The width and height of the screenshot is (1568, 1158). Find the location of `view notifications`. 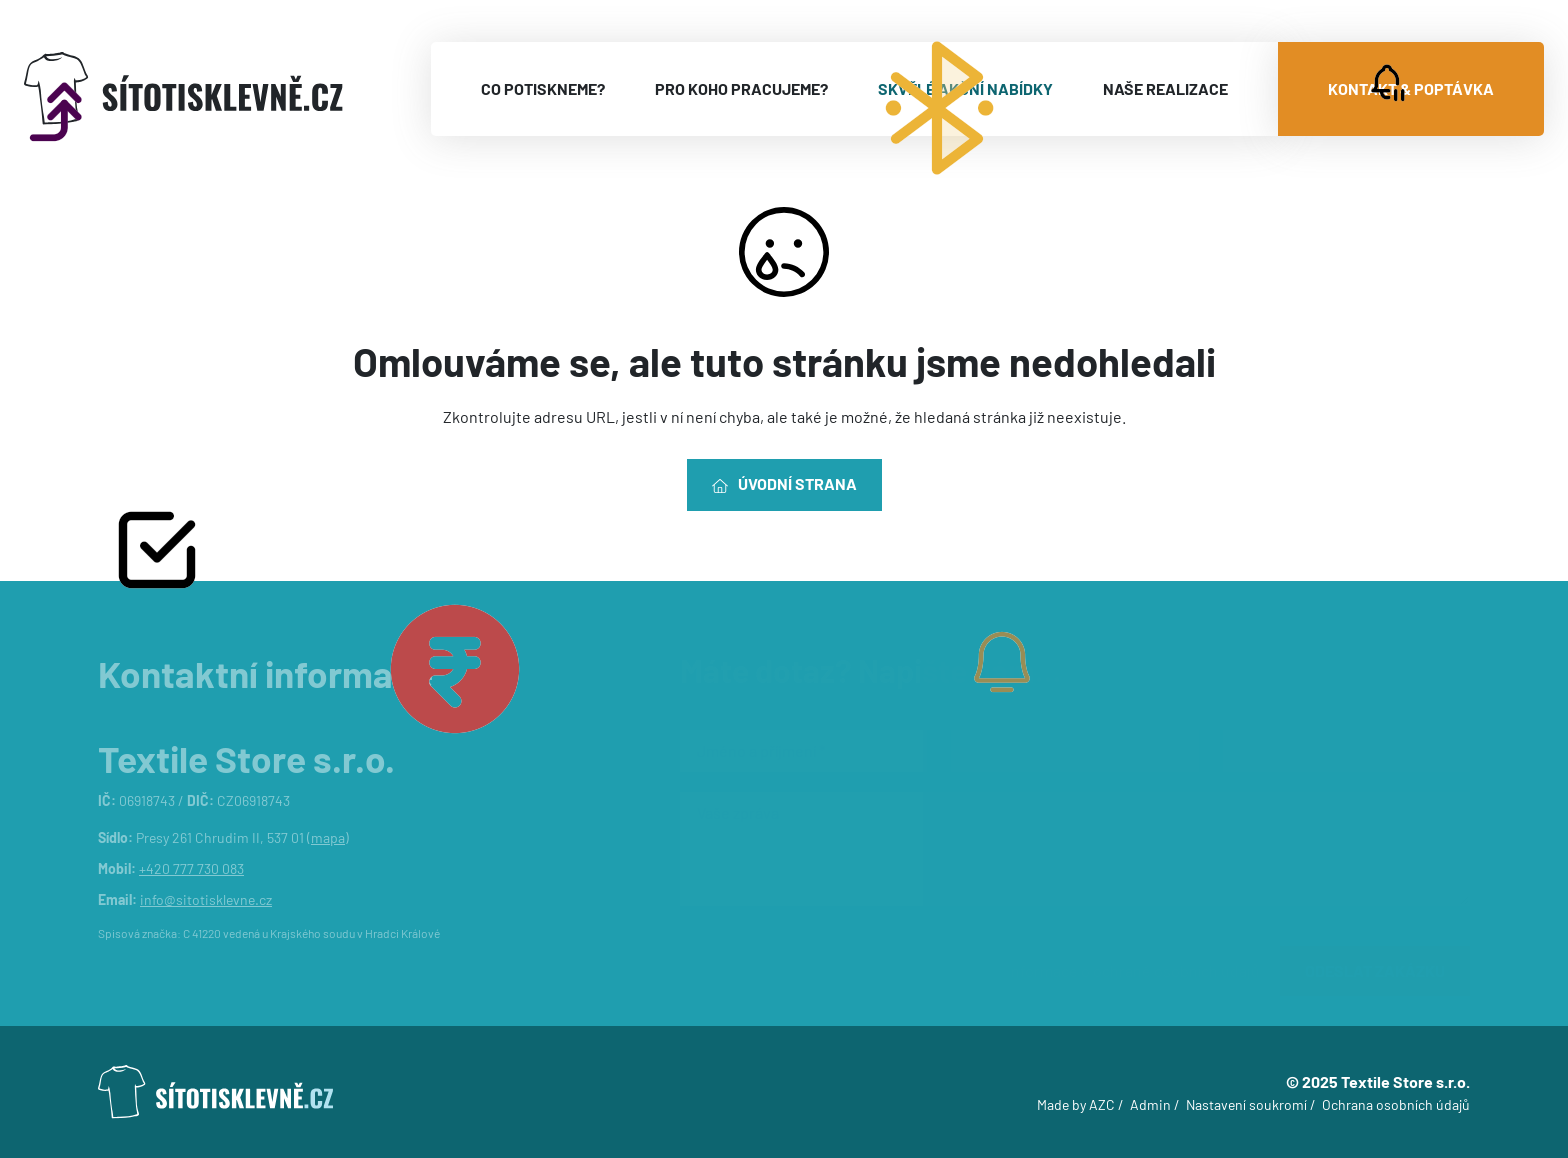

view notifications is located at coordinates (1002, 662).